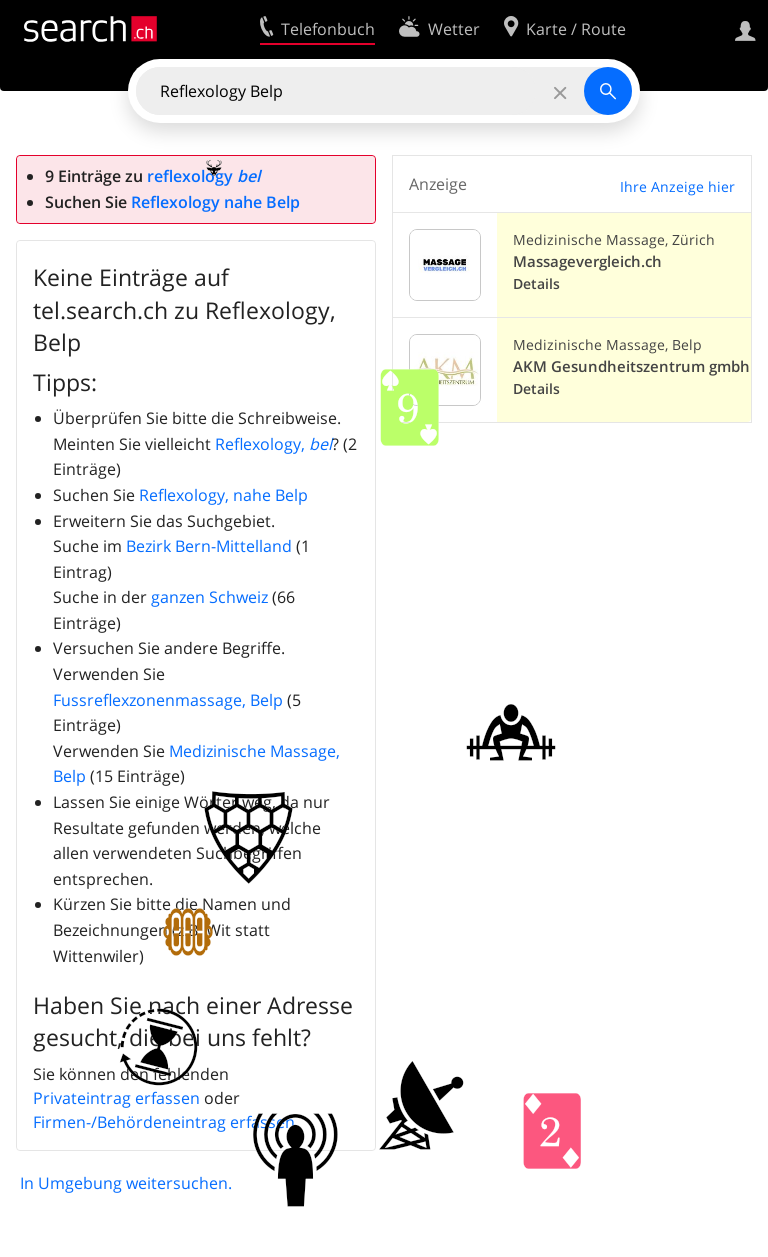  I want to click on two of diamonds playing card, so click(552, 1131).